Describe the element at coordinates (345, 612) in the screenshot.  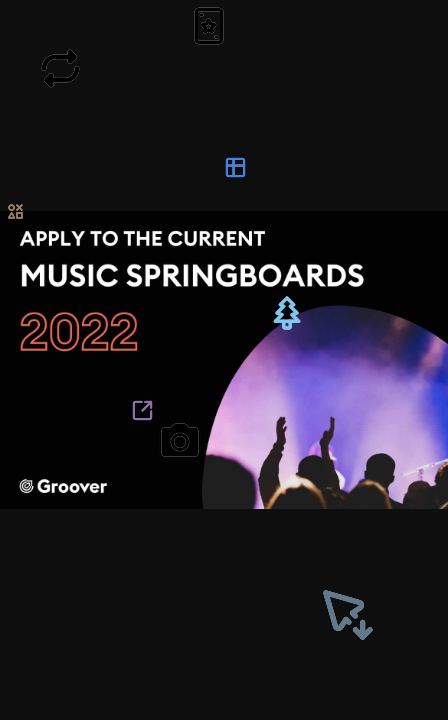
I see `scroll or navigate downward` at that location.